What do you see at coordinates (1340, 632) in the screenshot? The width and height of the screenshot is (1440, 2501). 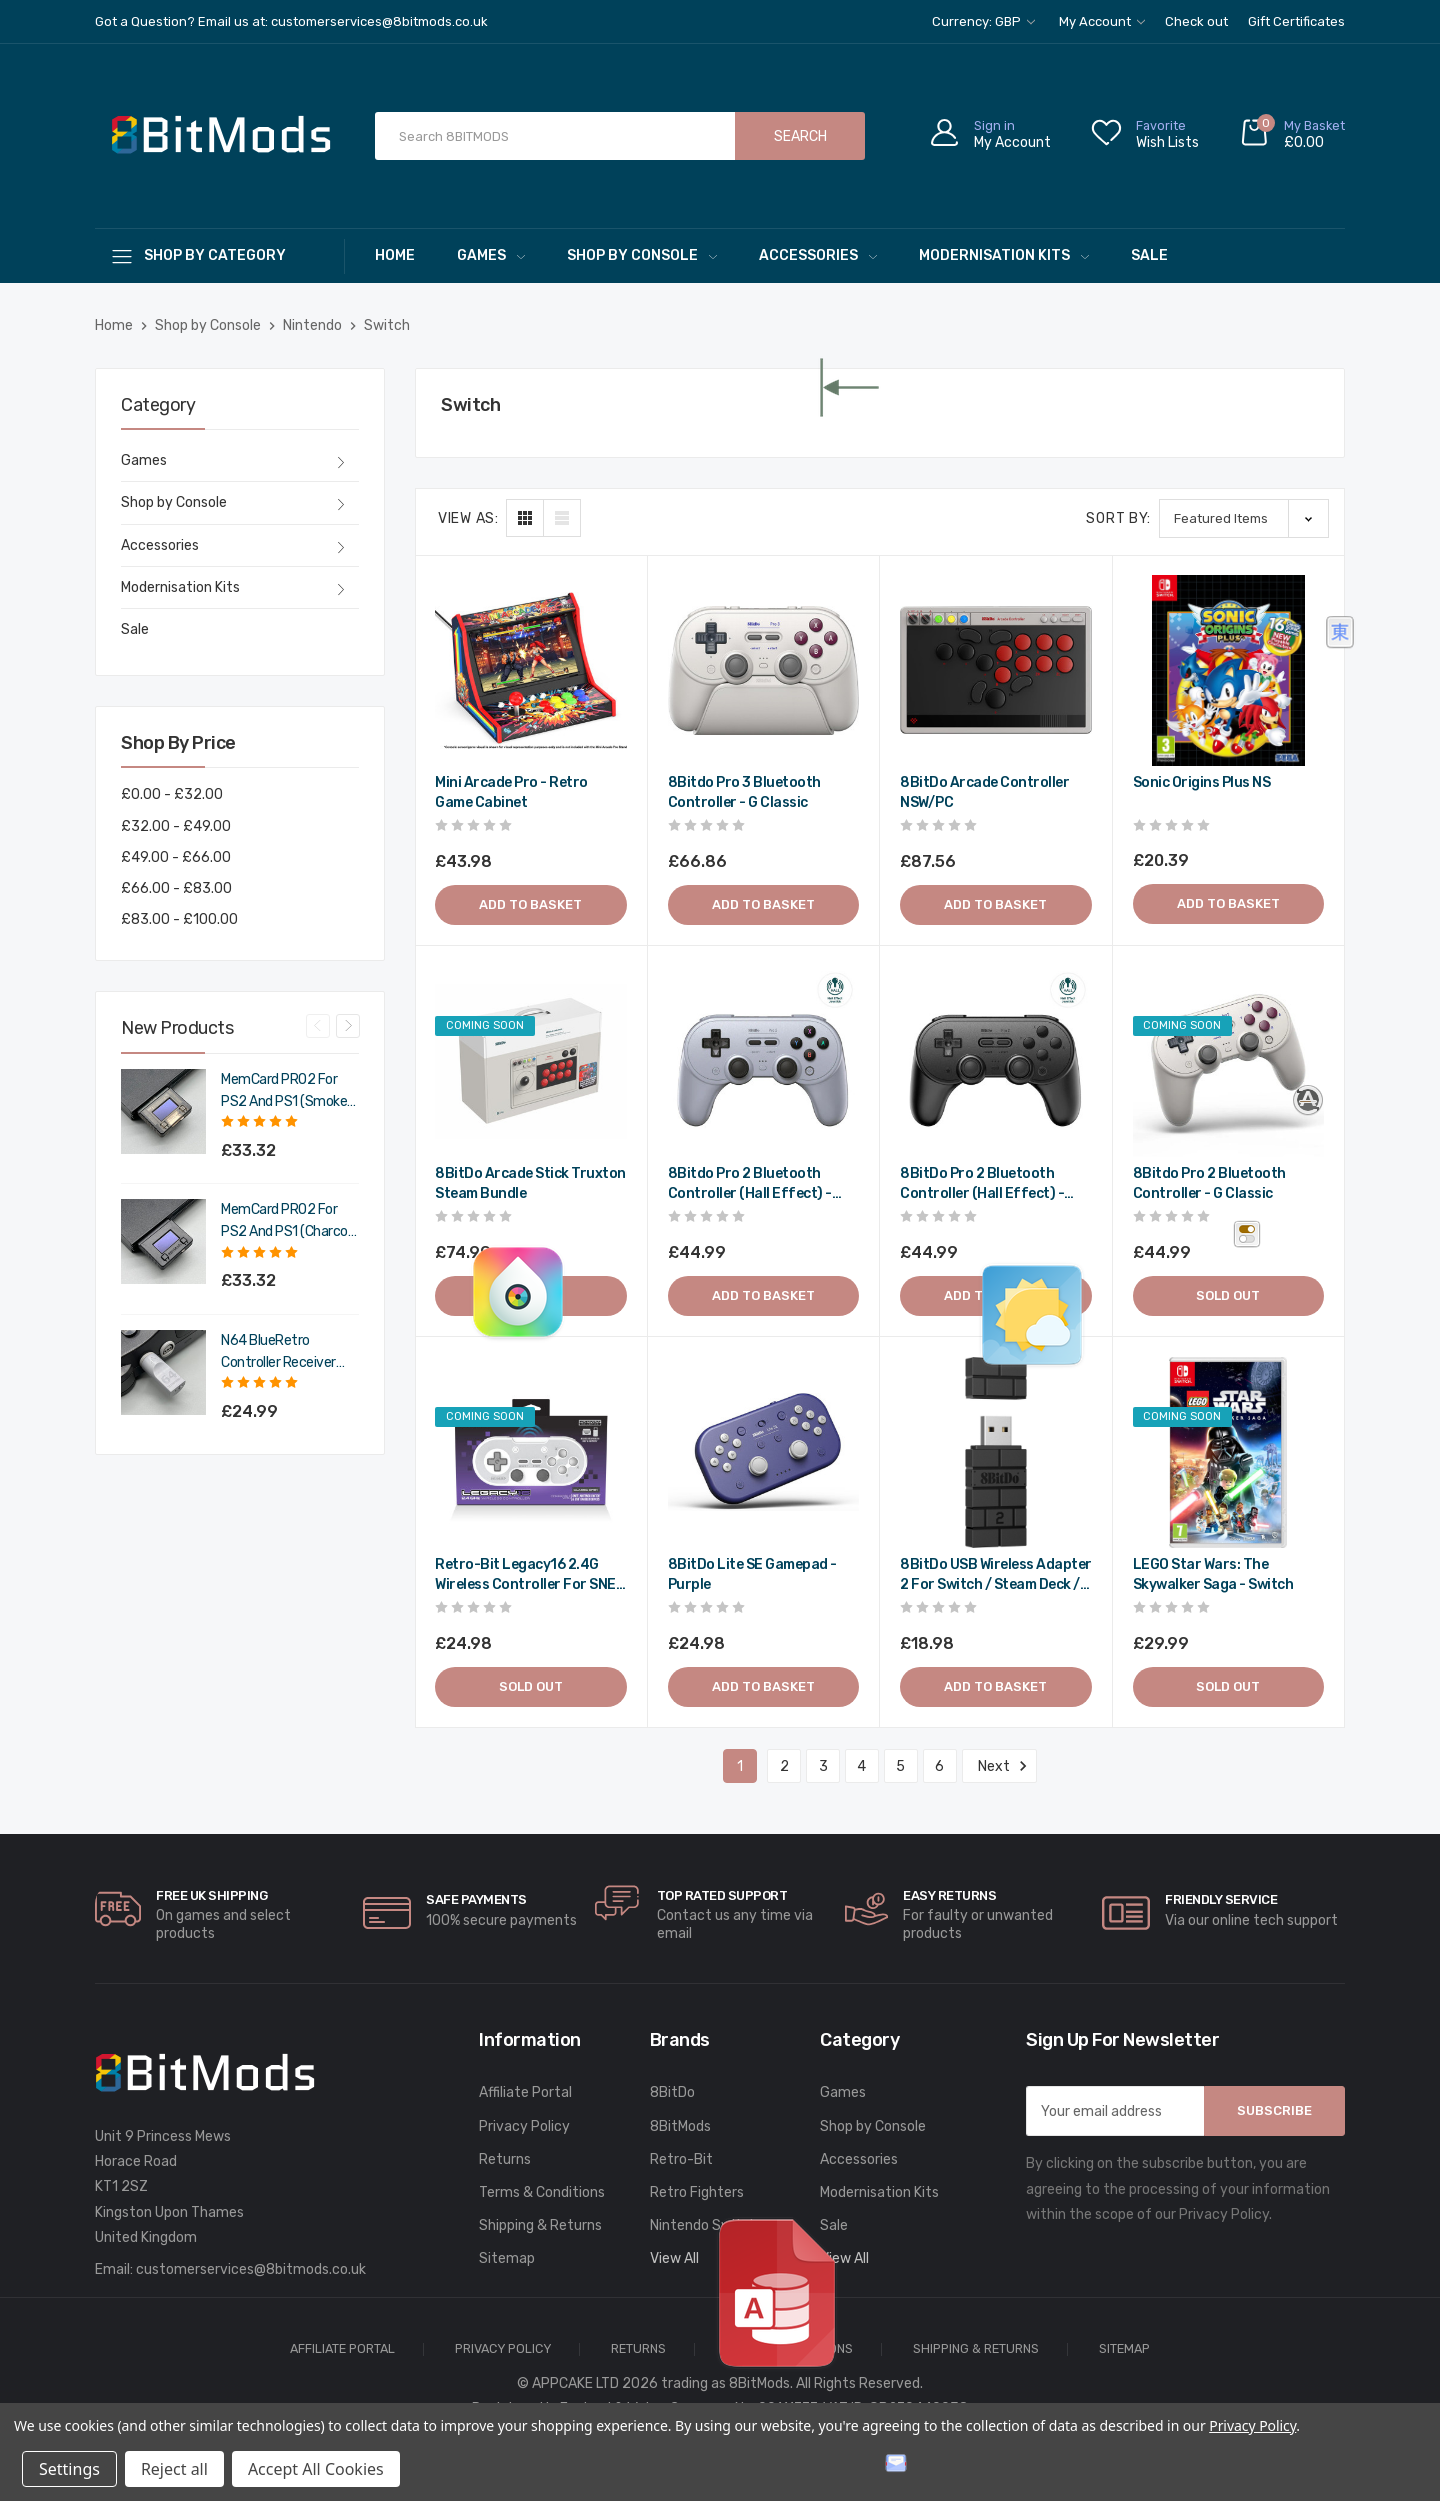 I see `launch the mahjongg tile matching game` at bounding box center [1340, 632].